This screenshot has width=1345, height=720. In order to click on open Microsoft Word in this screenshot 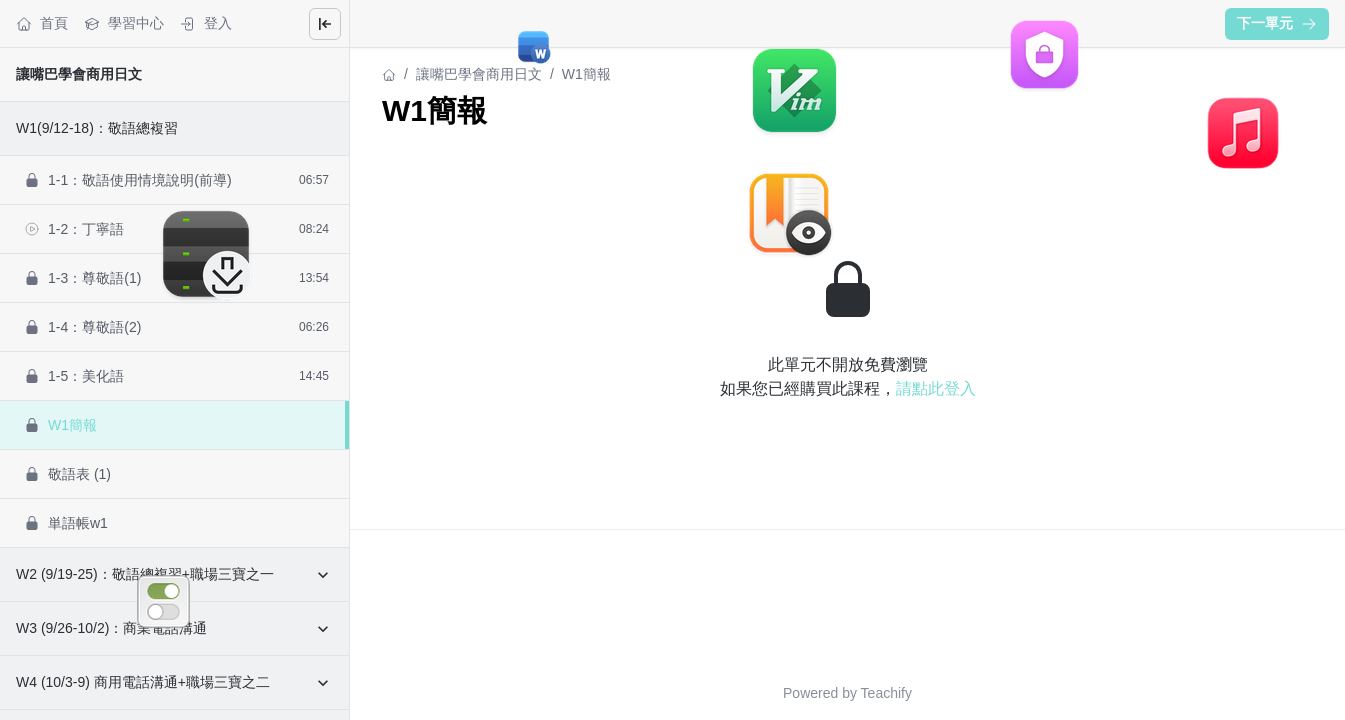, I will do `click(533, 46)`.